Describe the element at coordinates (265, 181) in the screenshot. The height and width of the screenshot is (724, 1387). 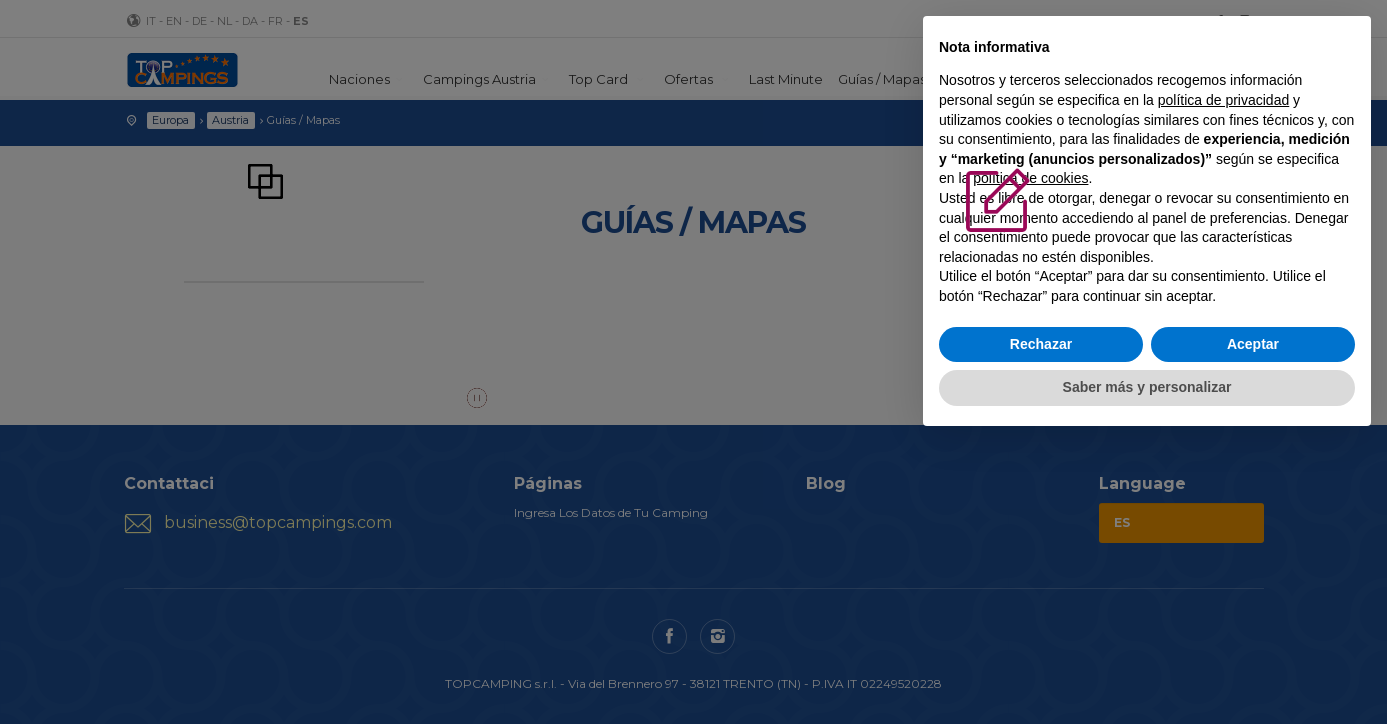
I see `merge or intersect selected layers` at that location.